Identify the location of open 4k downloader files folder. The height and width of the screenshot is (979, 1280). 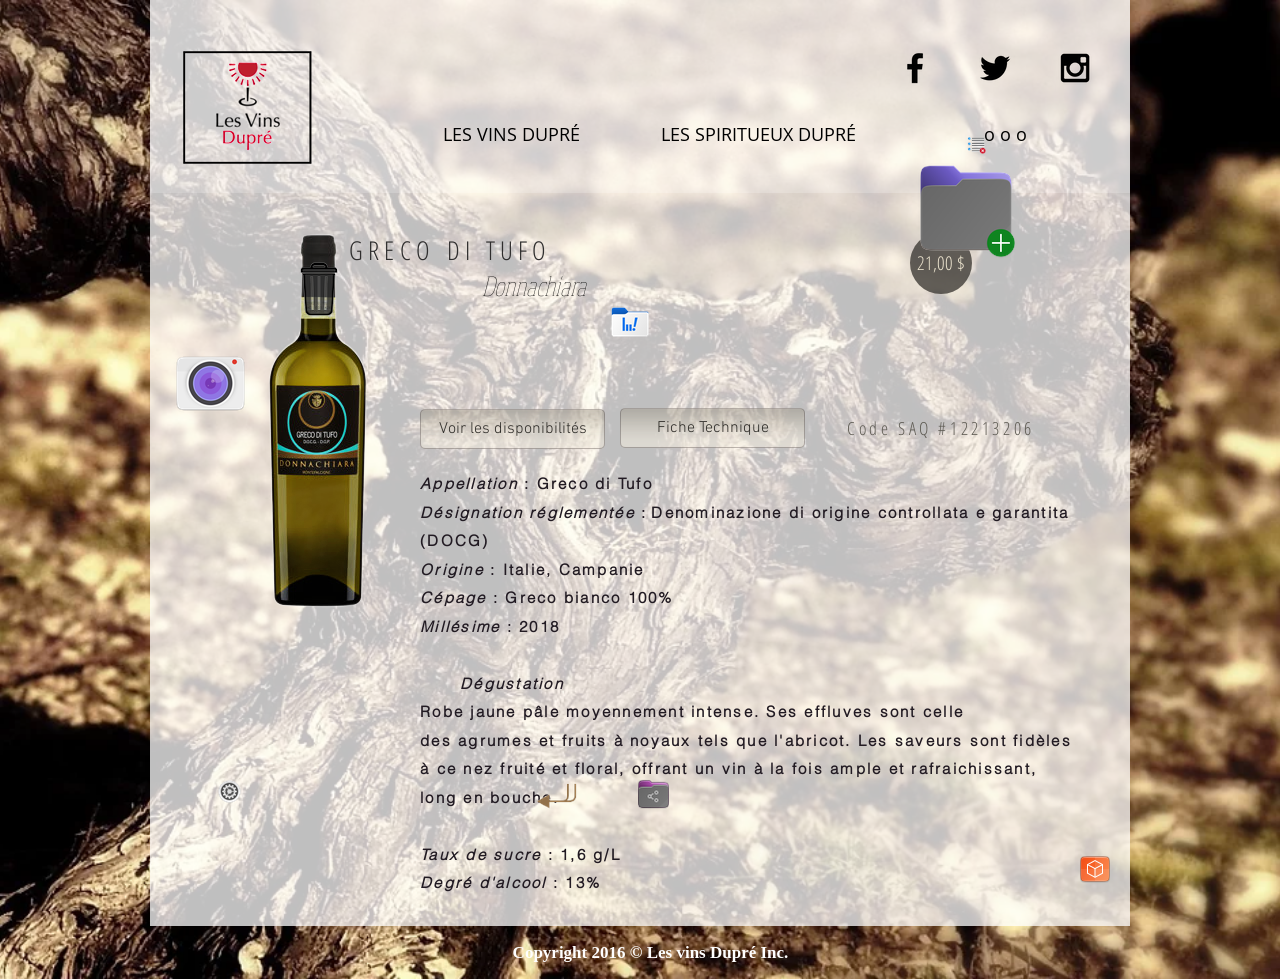
(630, 323).